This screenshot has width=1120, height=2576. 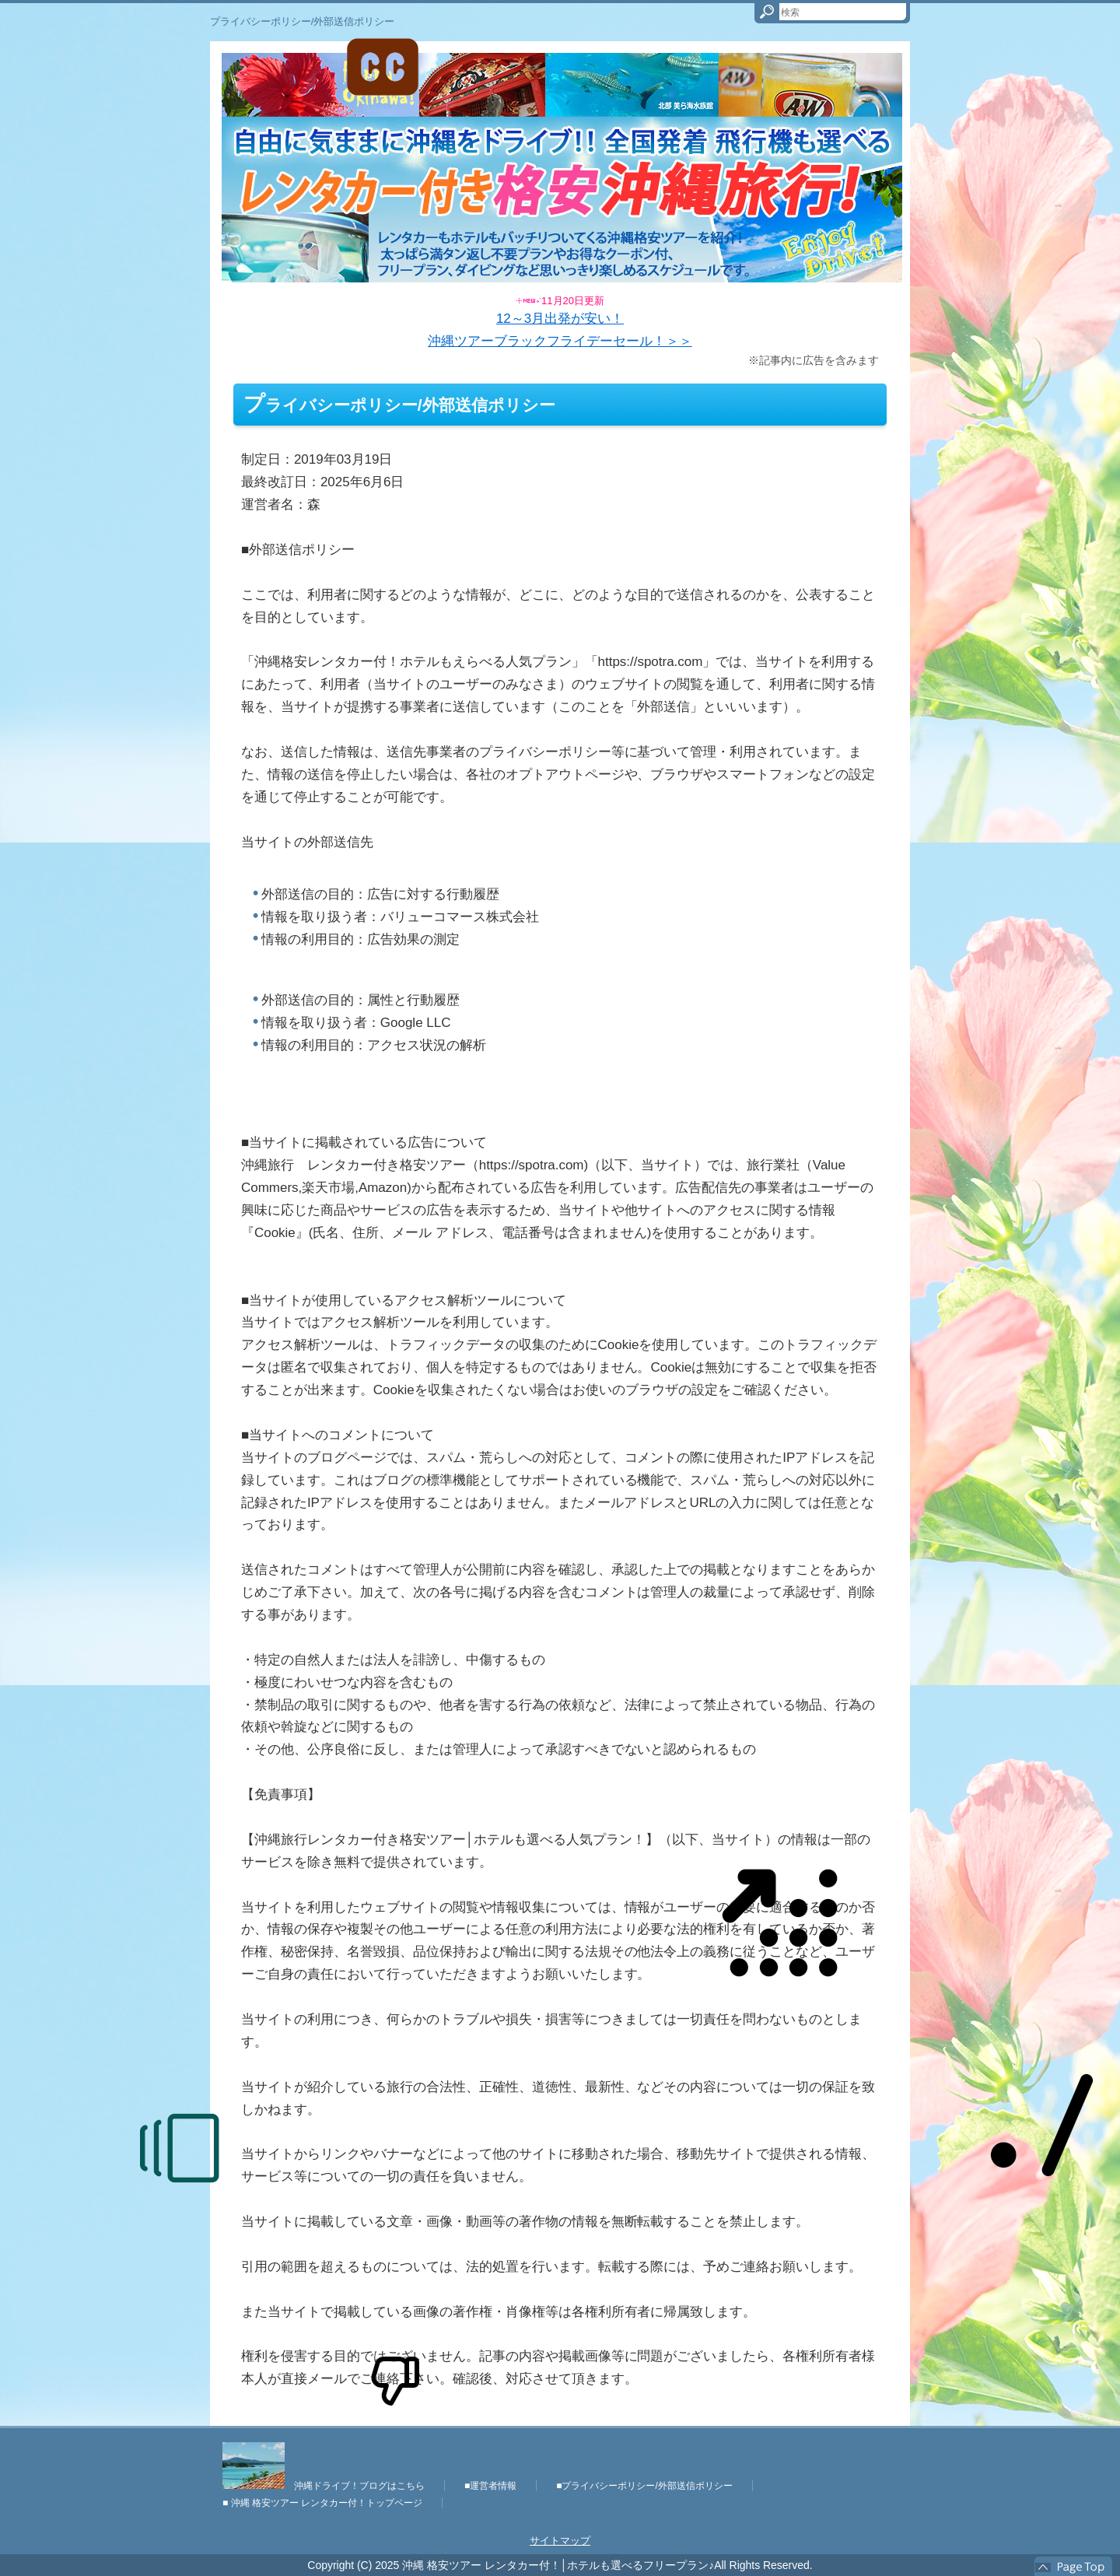 I want to click on view version history, so click(x=181, y=2148).